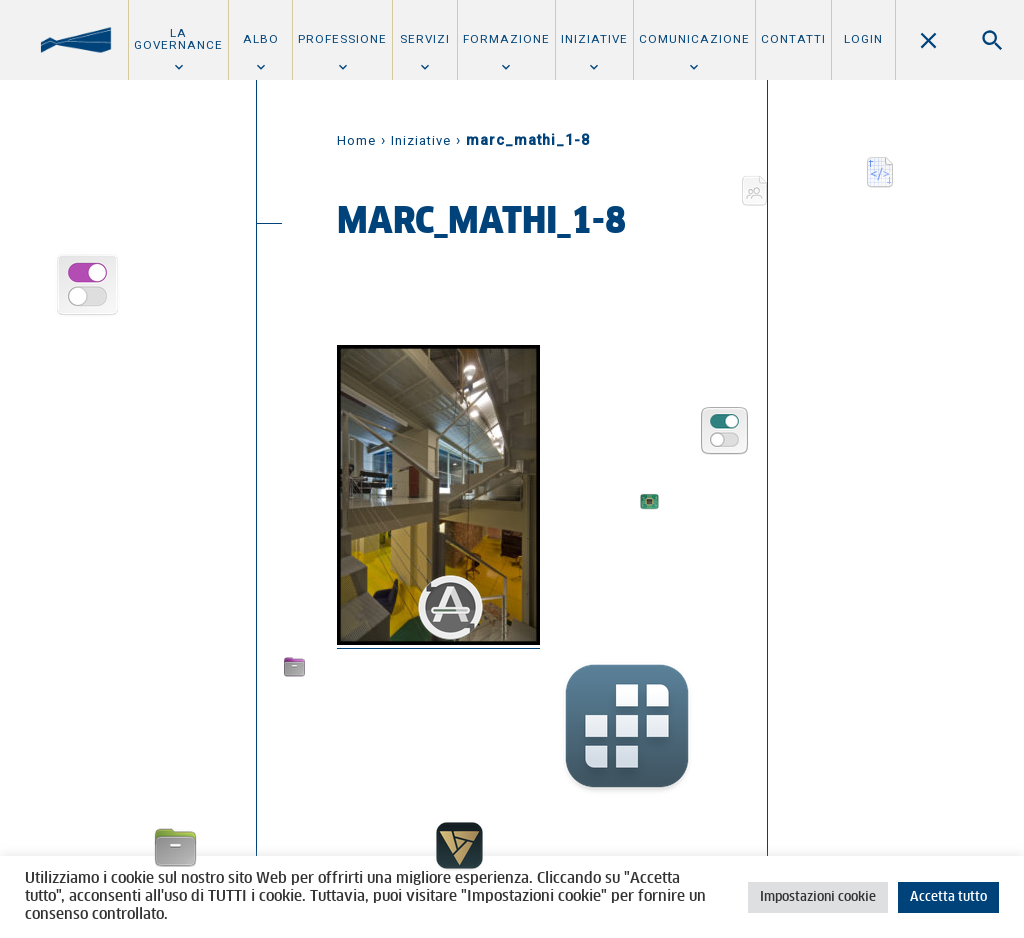 Image resolution: width=1024 pixels, height=938 pixels. I want to click on open the file manager application, so click(294, 666).